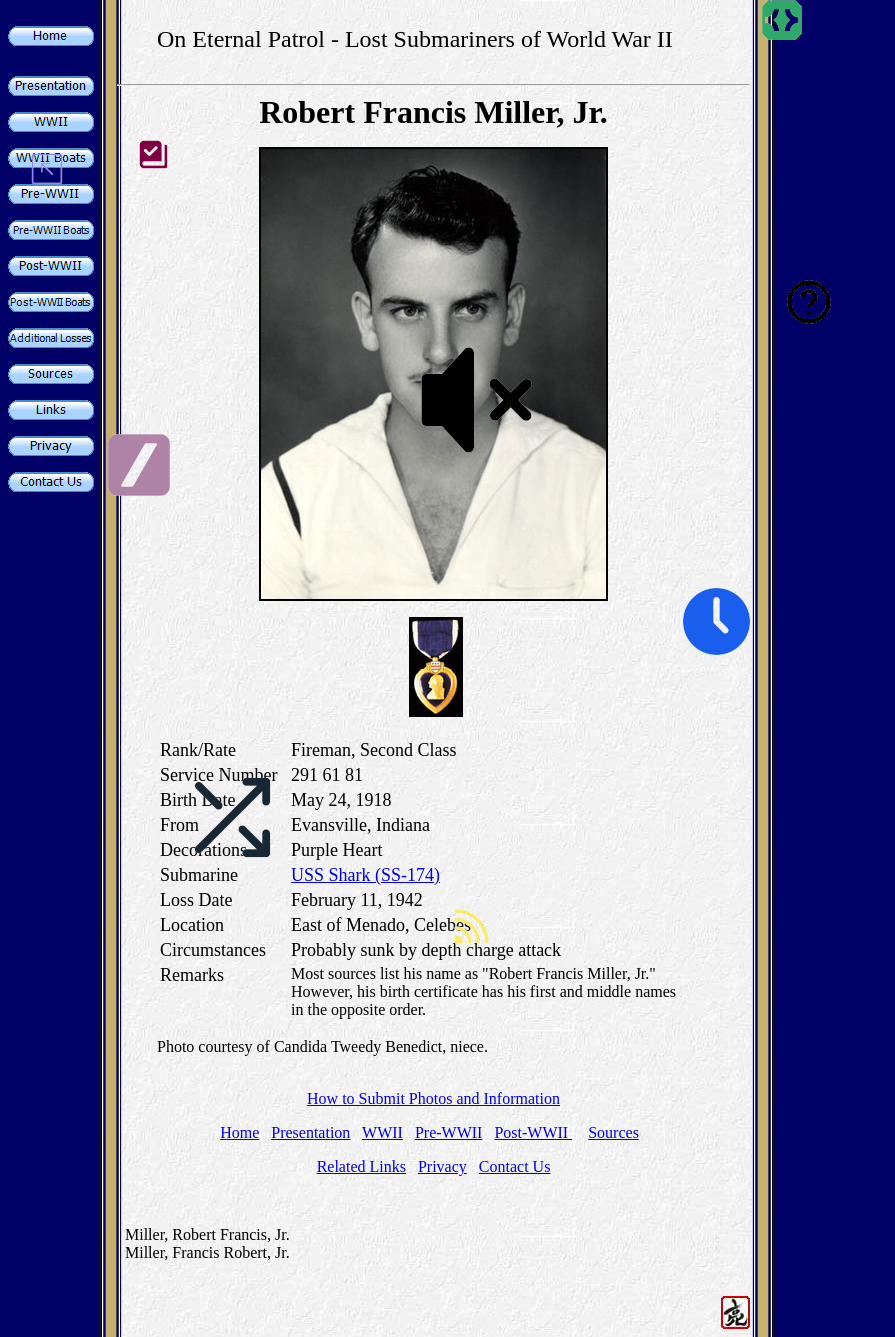 Image resolution: width=895 pixels, height=1337 pixels. What do you see at coordinates (809, 302) in the screenshot?
I see `access help or support` at bounding box center [809, 302].